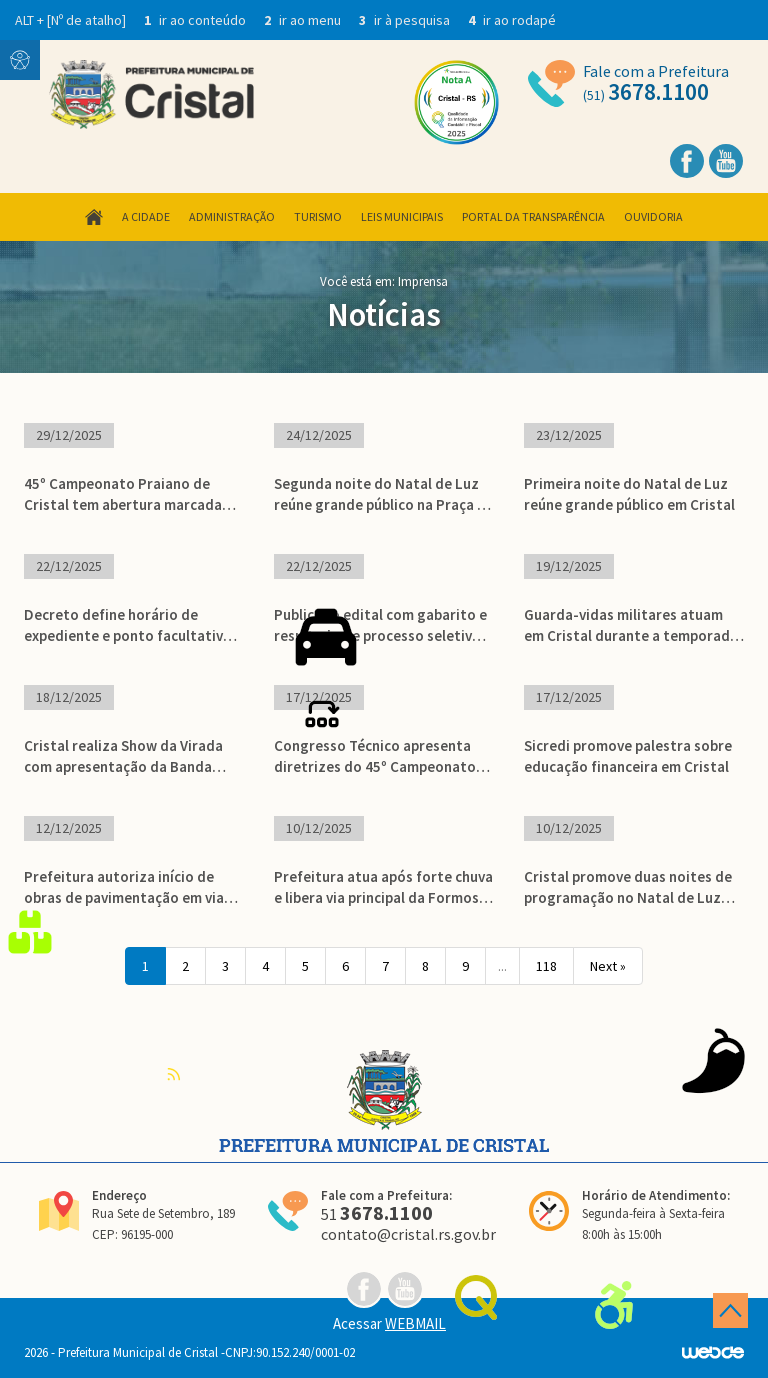 The width and height of the screenshot is (768, 1378). I want to click on subscribe to RSS feed, so click(173, 1075).